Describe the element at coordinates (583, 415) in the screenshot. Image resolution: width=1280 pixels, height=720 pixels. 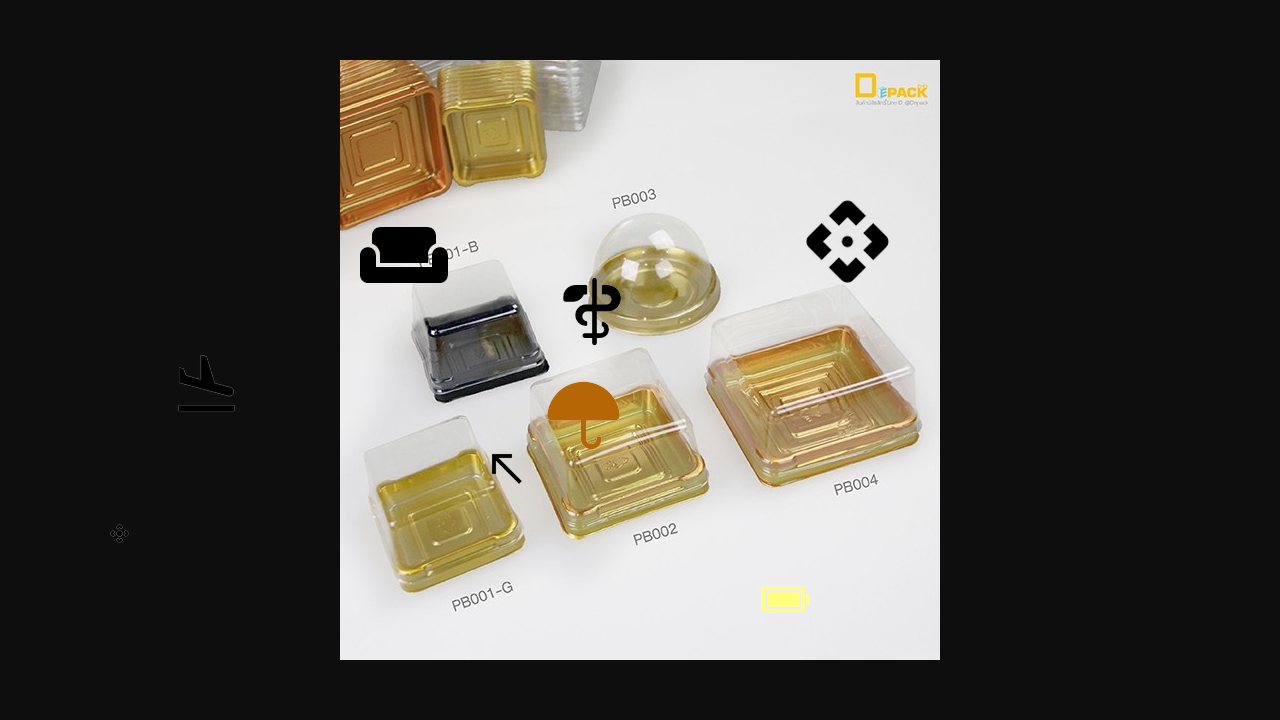
I see `weather protection or rain forecast indicator` at that location.